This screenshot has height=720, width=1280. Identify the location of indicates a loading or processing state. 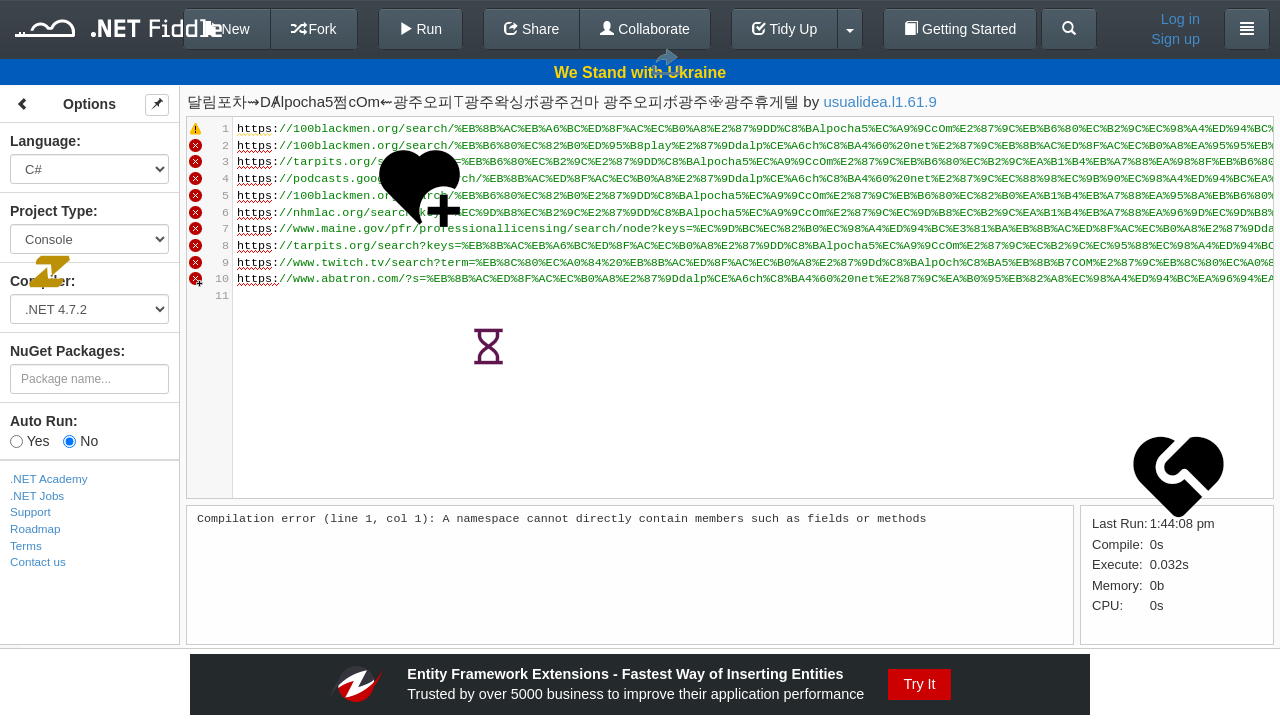
(488, 346).